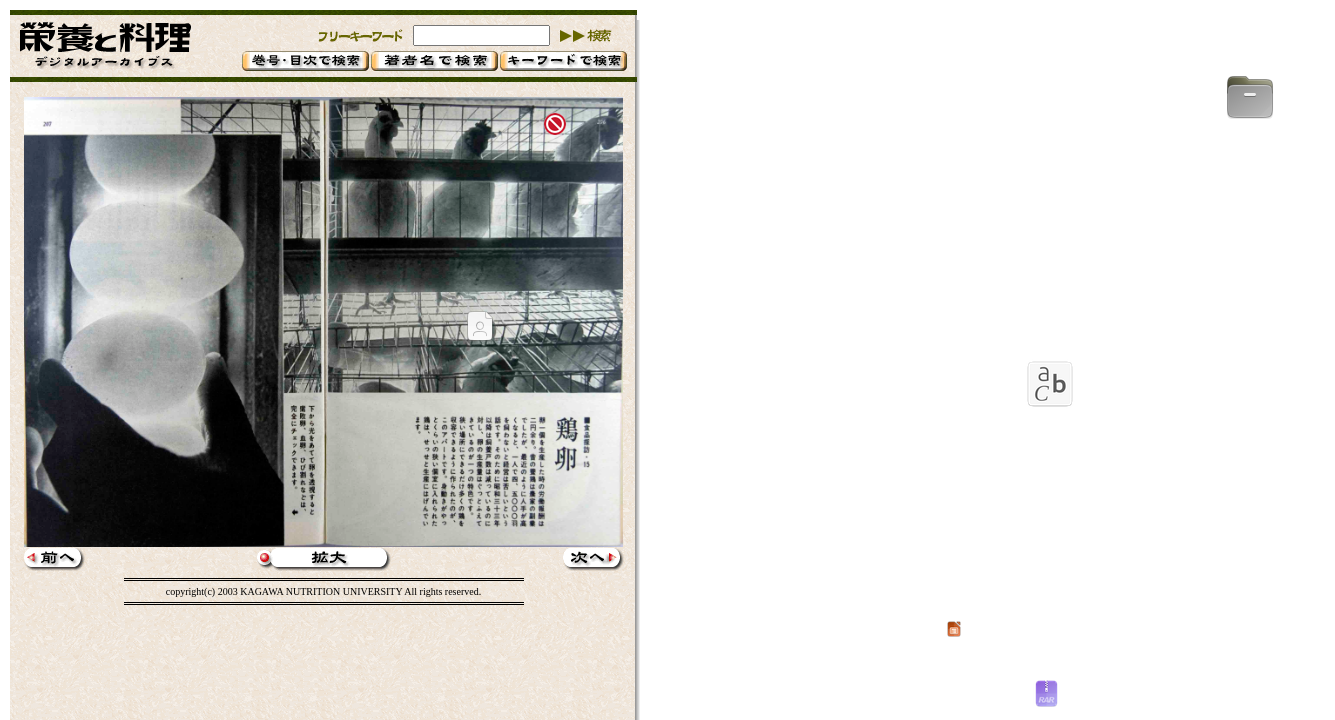 This screenshot has width=1335, height=720. What do you see at coordinates (1046, 693) in the screenshot?
I see `indicates a RAR compressed archive file` at bounding box center [1046, 693].